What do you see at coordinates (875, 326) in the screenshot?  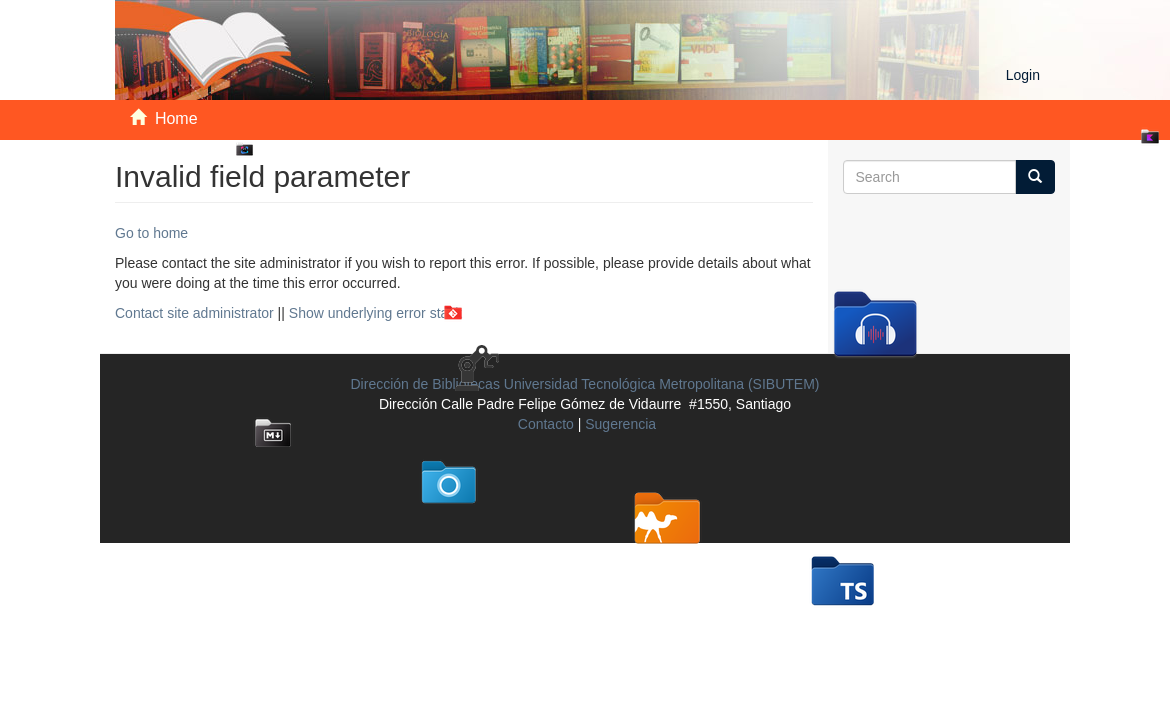 I see `open audacity project files folder` at bounding box center [875, 326].